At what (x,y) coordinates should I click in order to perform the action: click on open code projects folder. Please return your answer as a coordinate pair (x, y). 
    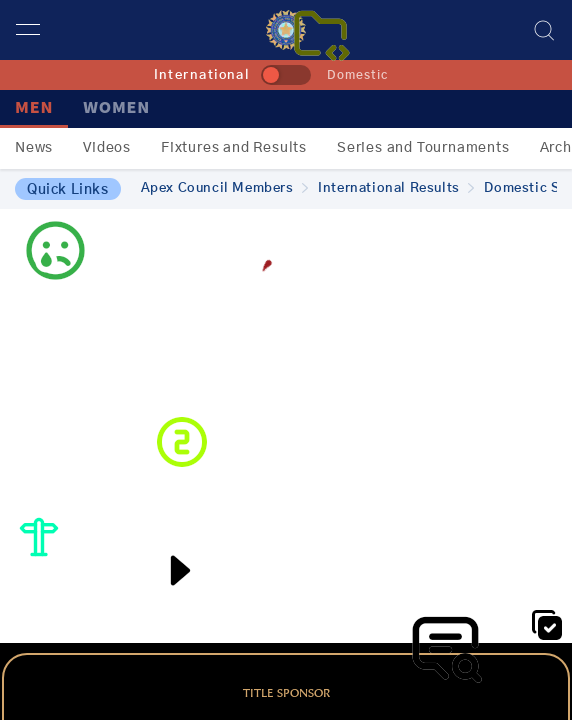
    Looking at the image, I should click on (320, 34).